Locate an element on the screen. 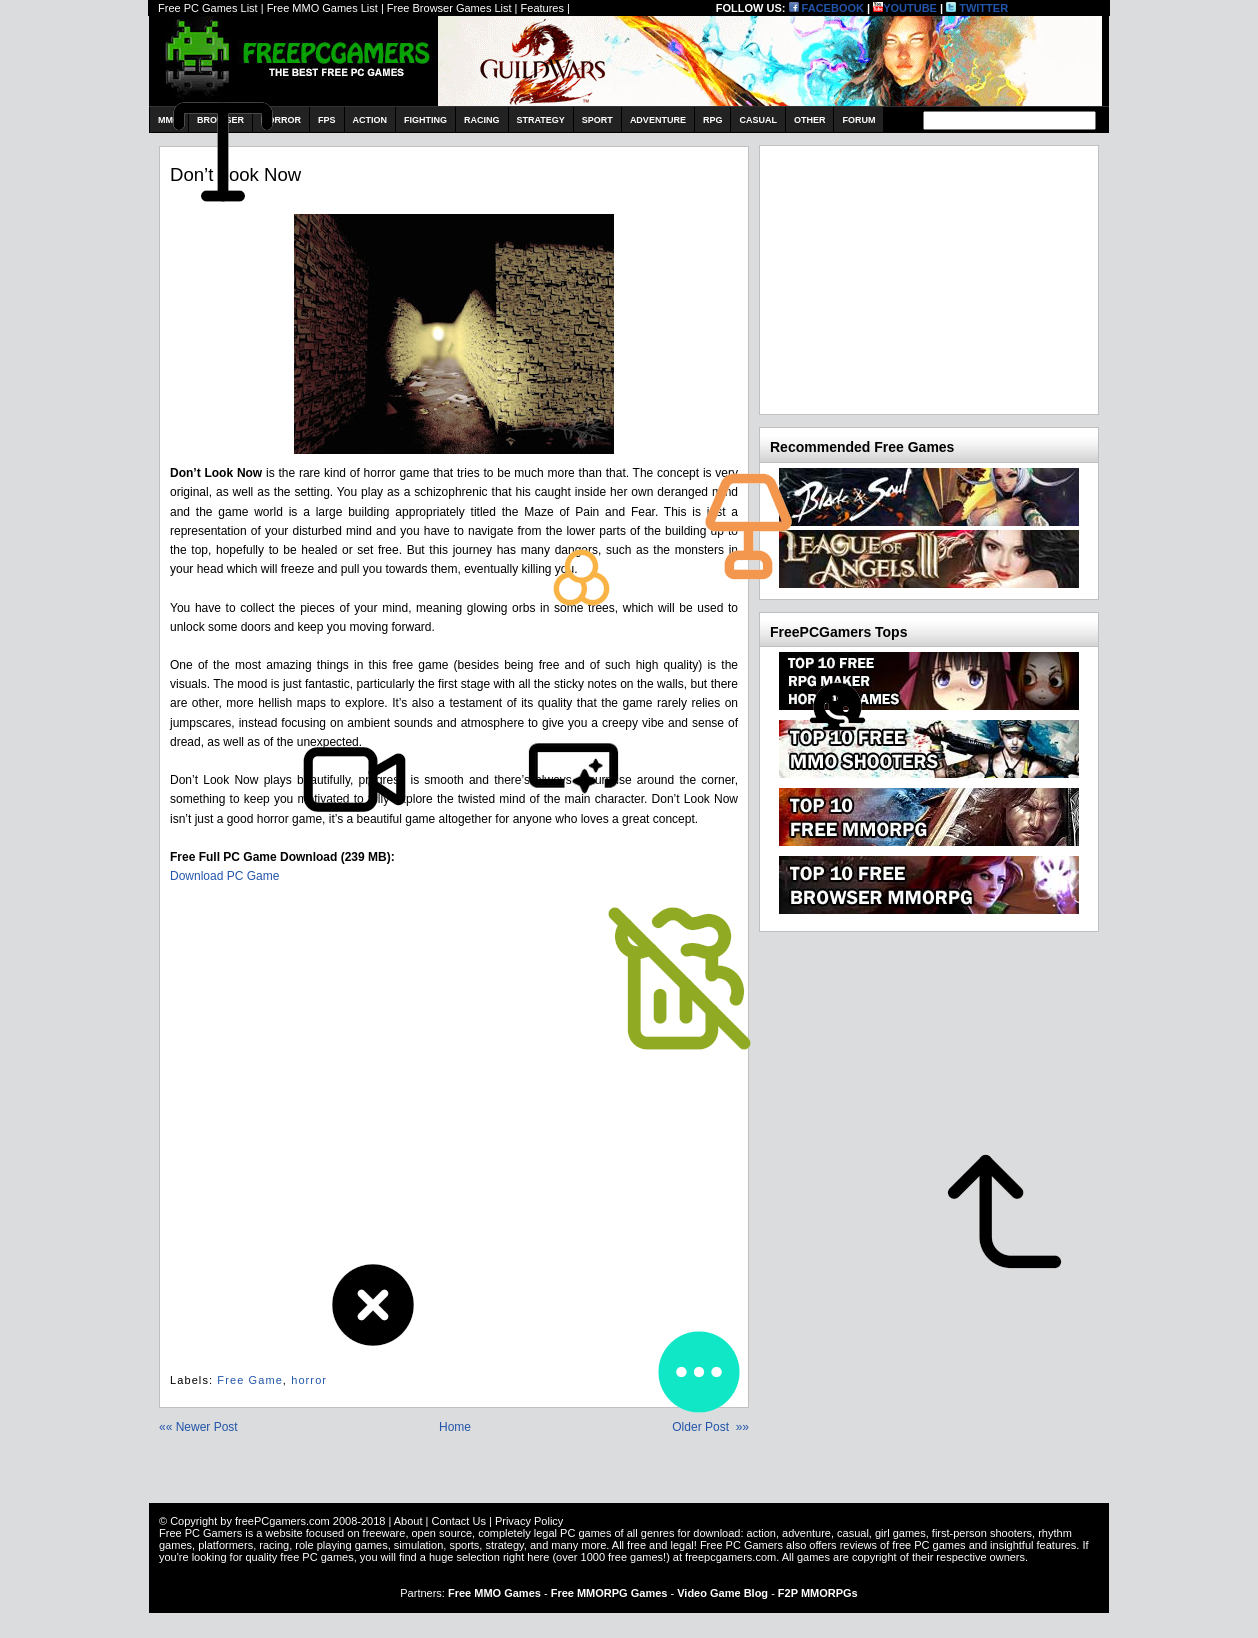 The height and width of the screenshot is (1638, 1258). add a smart or AI-powered action button is located at coordinates (573, 765).